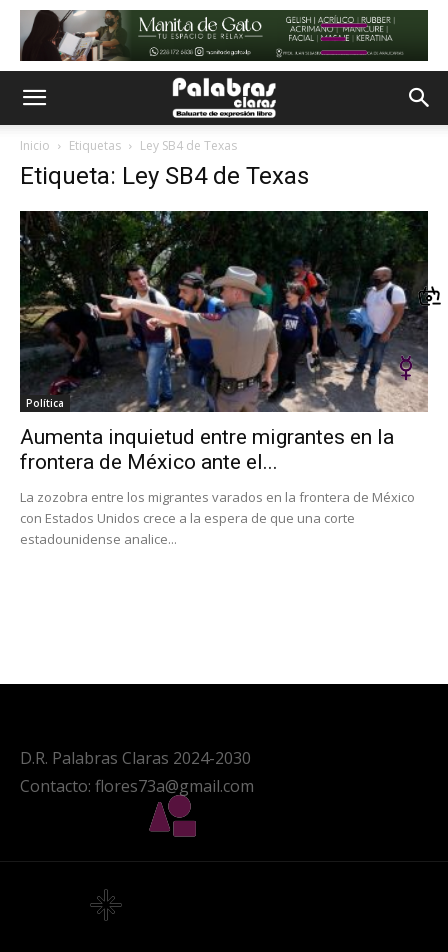  I want to click on open navigation menu, so click(344, 39).